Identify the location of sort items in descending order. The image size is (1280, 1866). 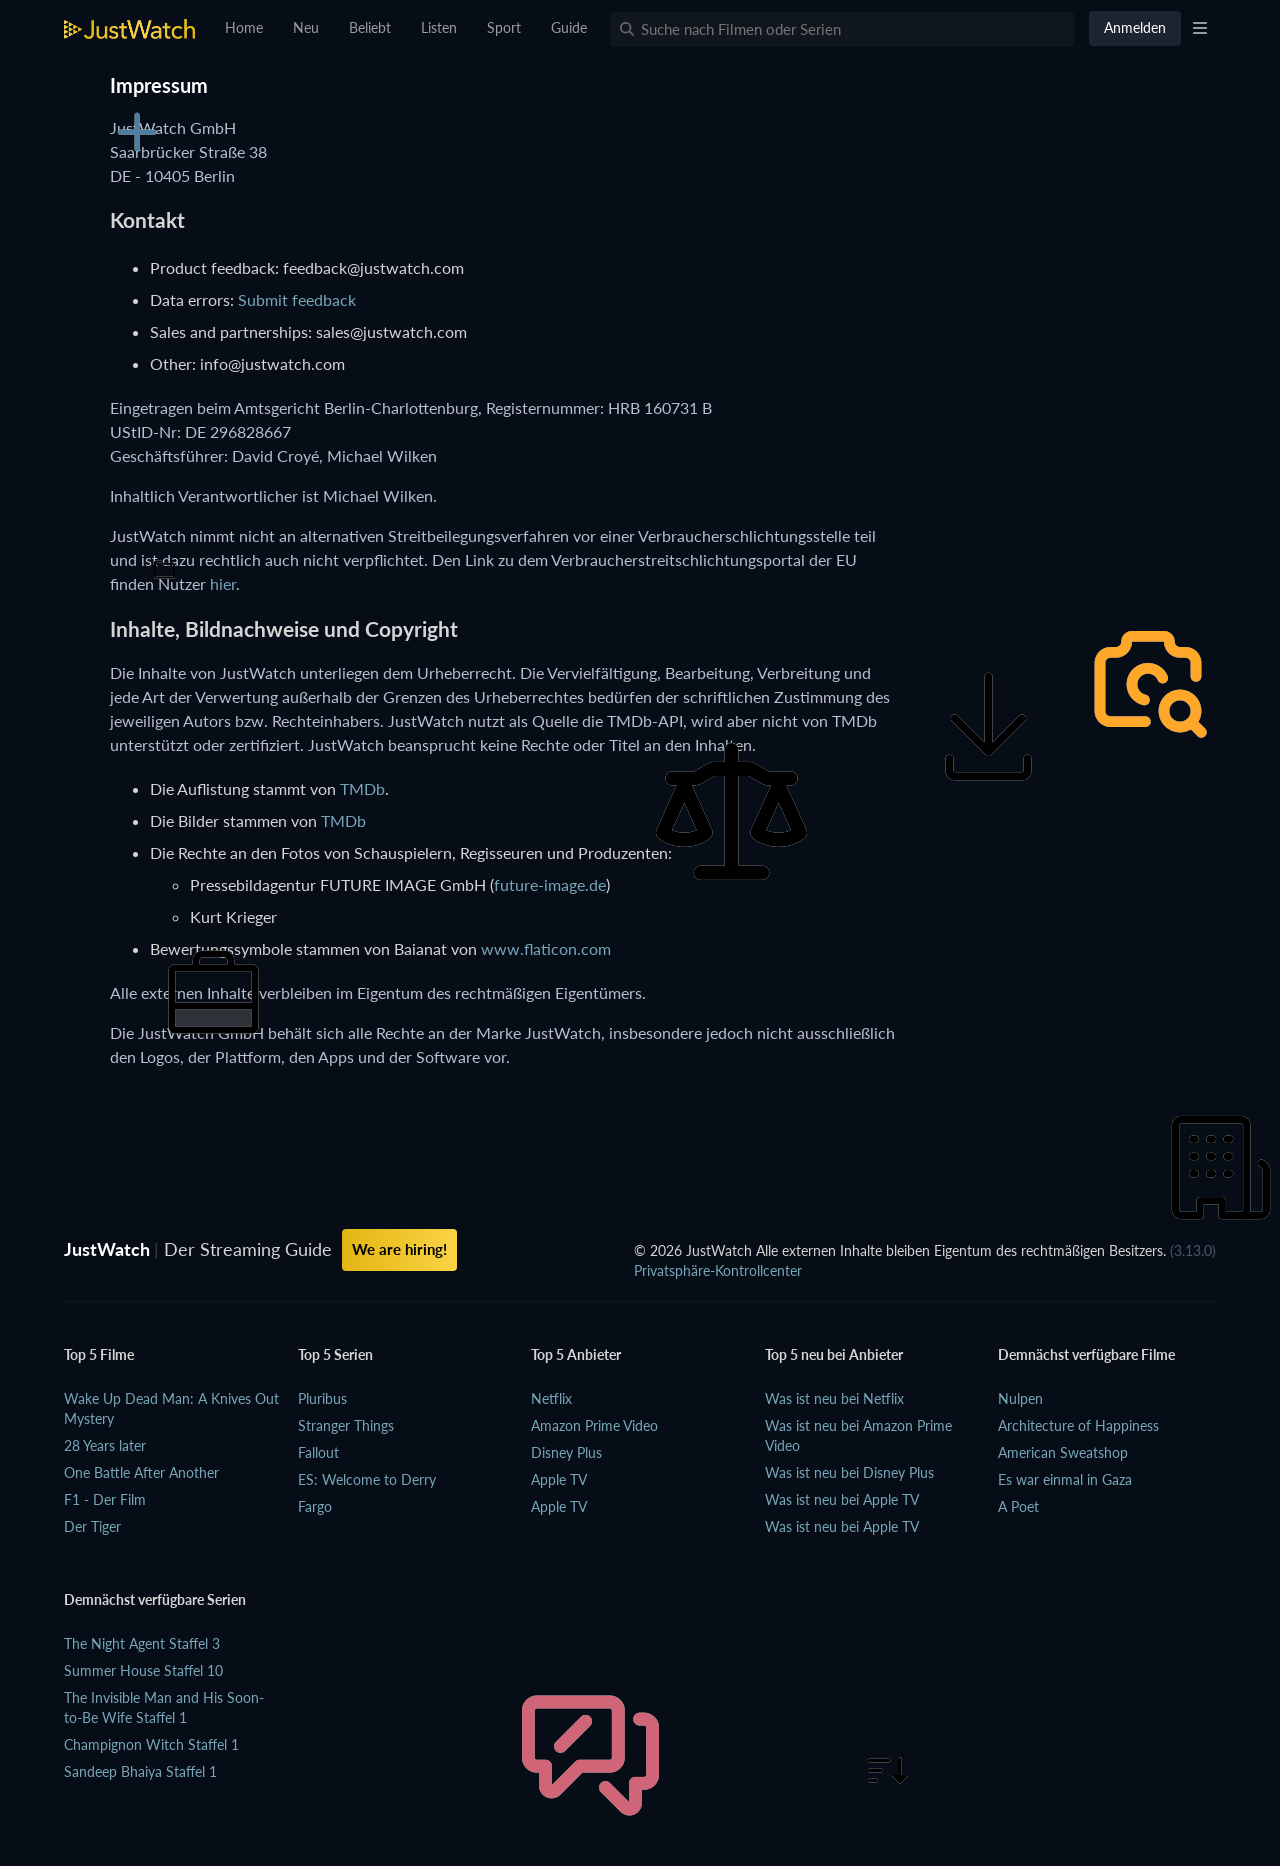
(888, 1770).